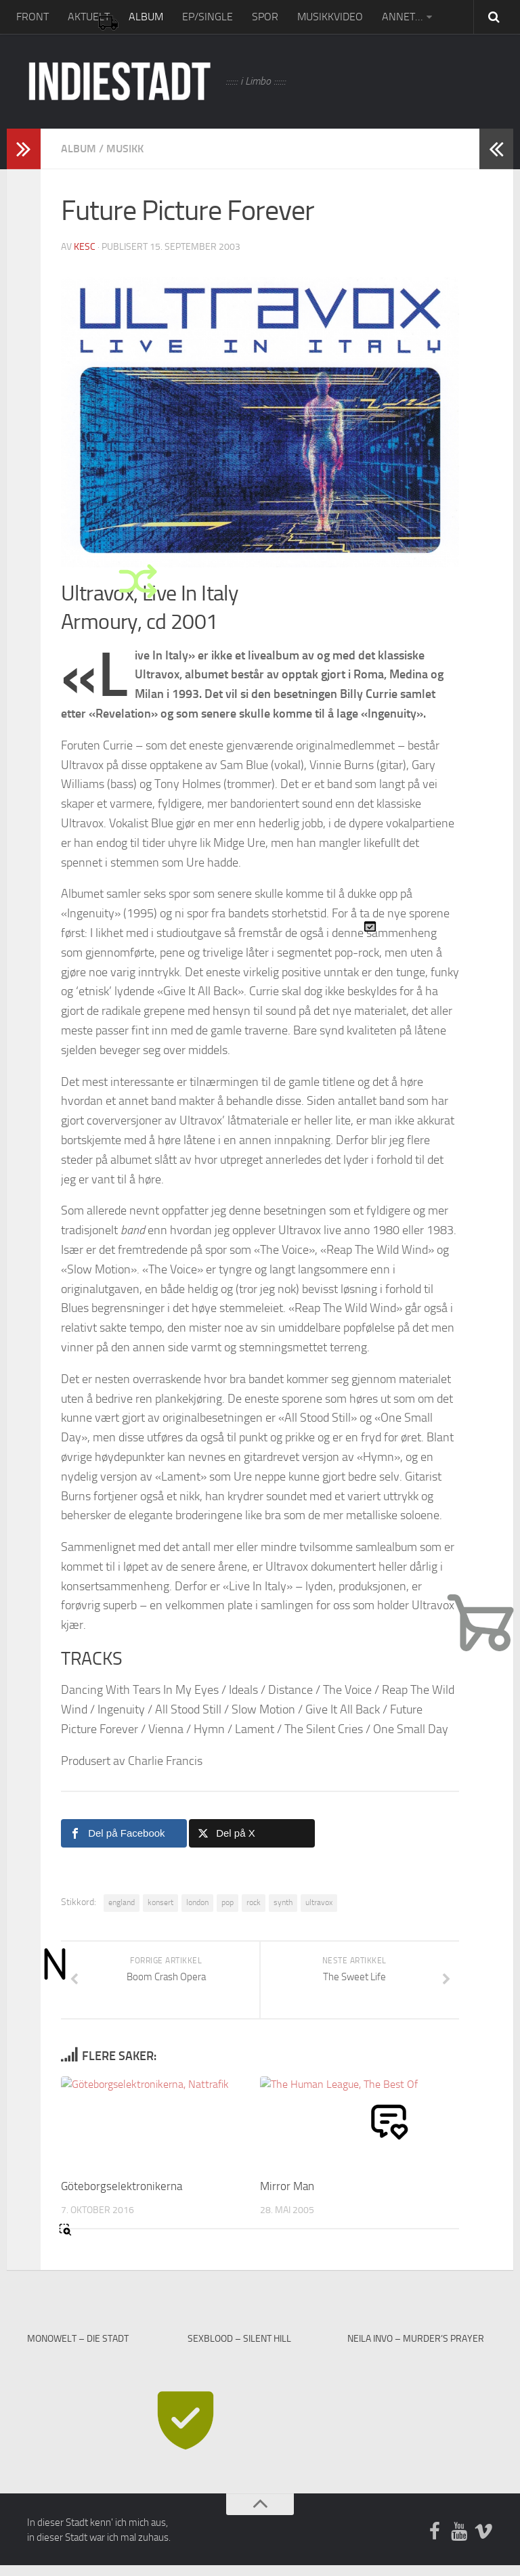 The image size is (520, 2576). Describe the element at coordinates (65, 2229) in the screenshot. I see `zoom in on a selected area` at that location.